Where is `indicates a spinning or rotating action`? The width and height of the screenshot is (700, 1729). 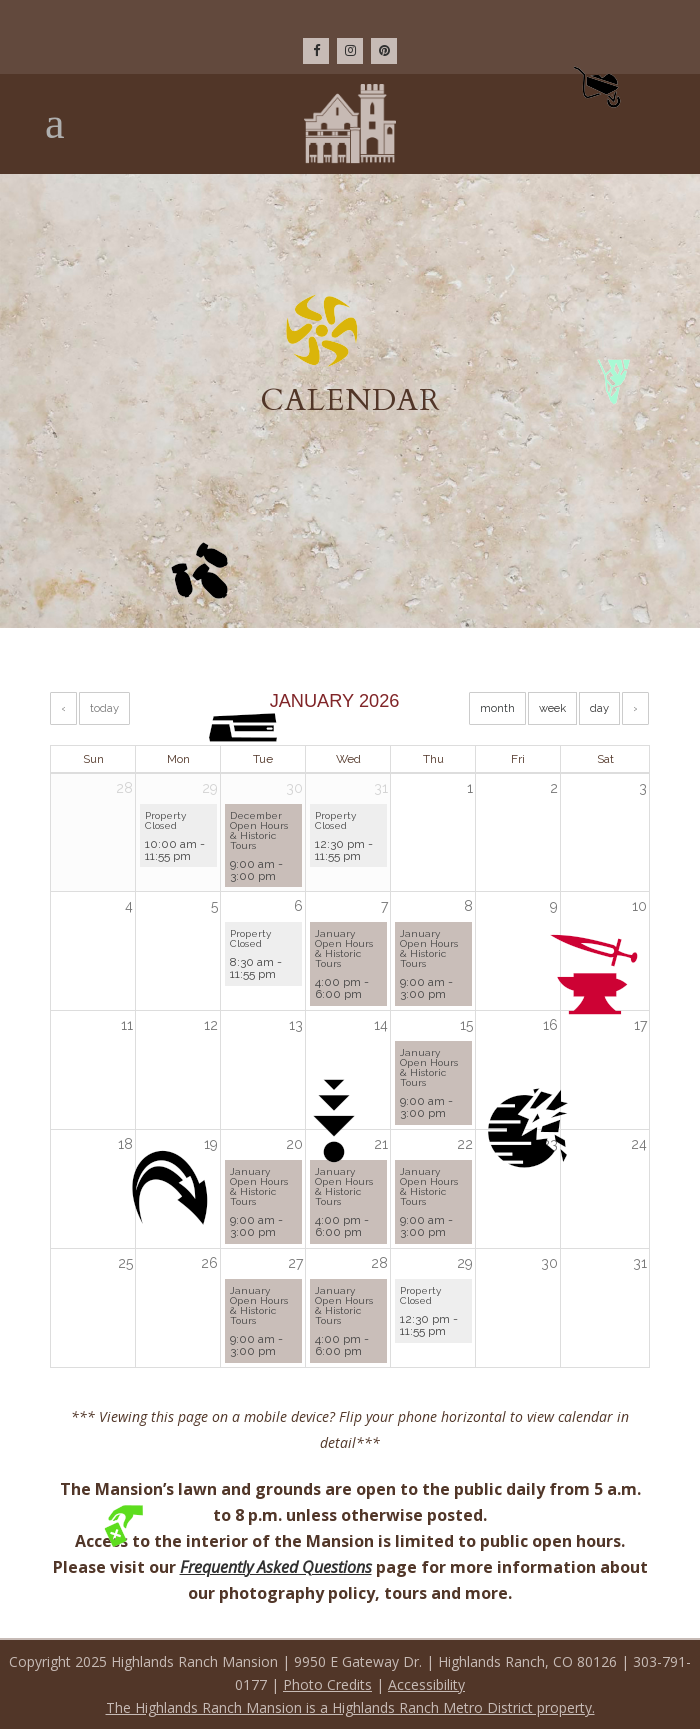
indicates a spinning or rotating action is located at coordinates (322, 330).